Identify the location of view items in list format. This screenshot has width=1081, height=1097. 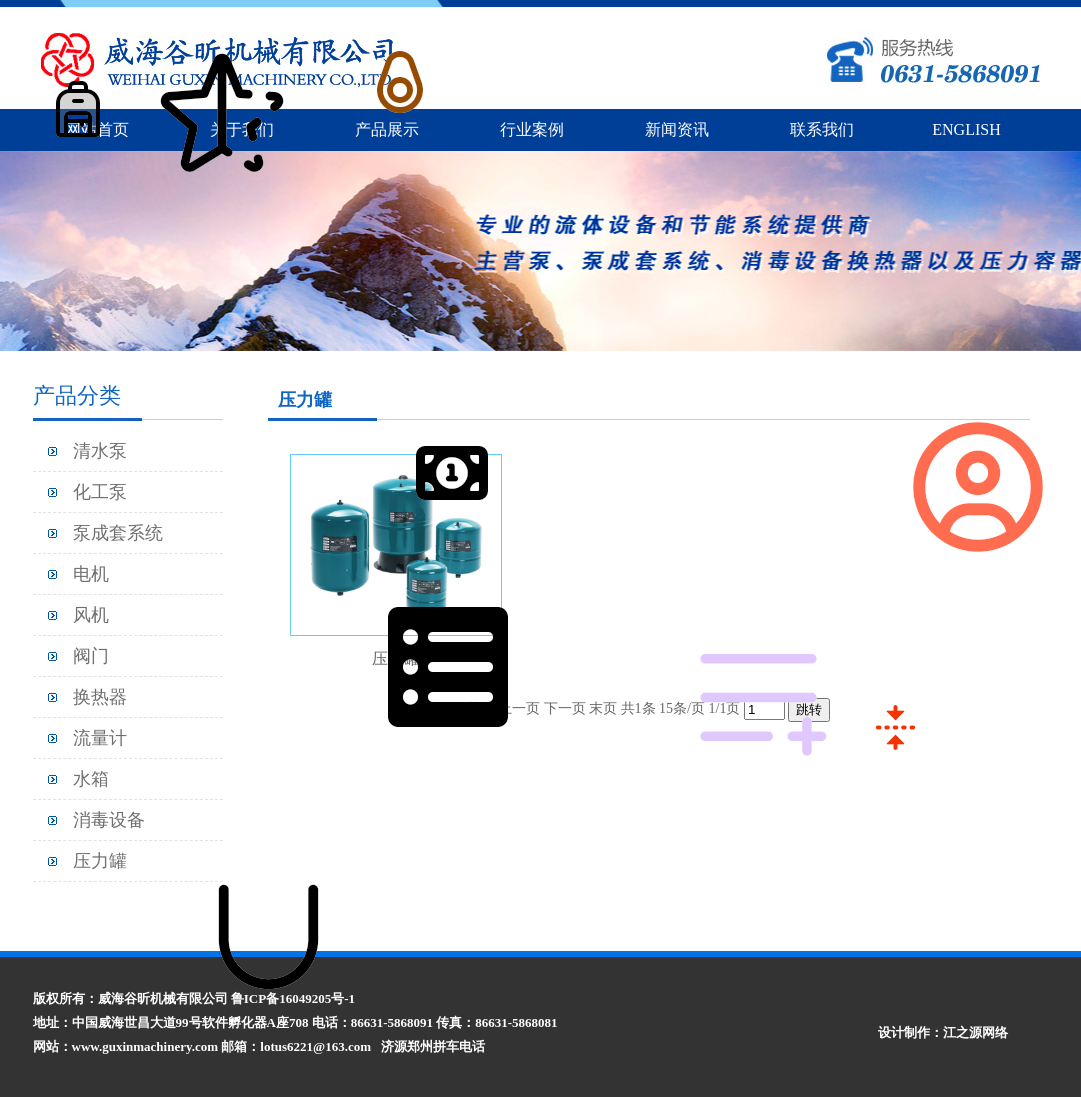
(448, 667).